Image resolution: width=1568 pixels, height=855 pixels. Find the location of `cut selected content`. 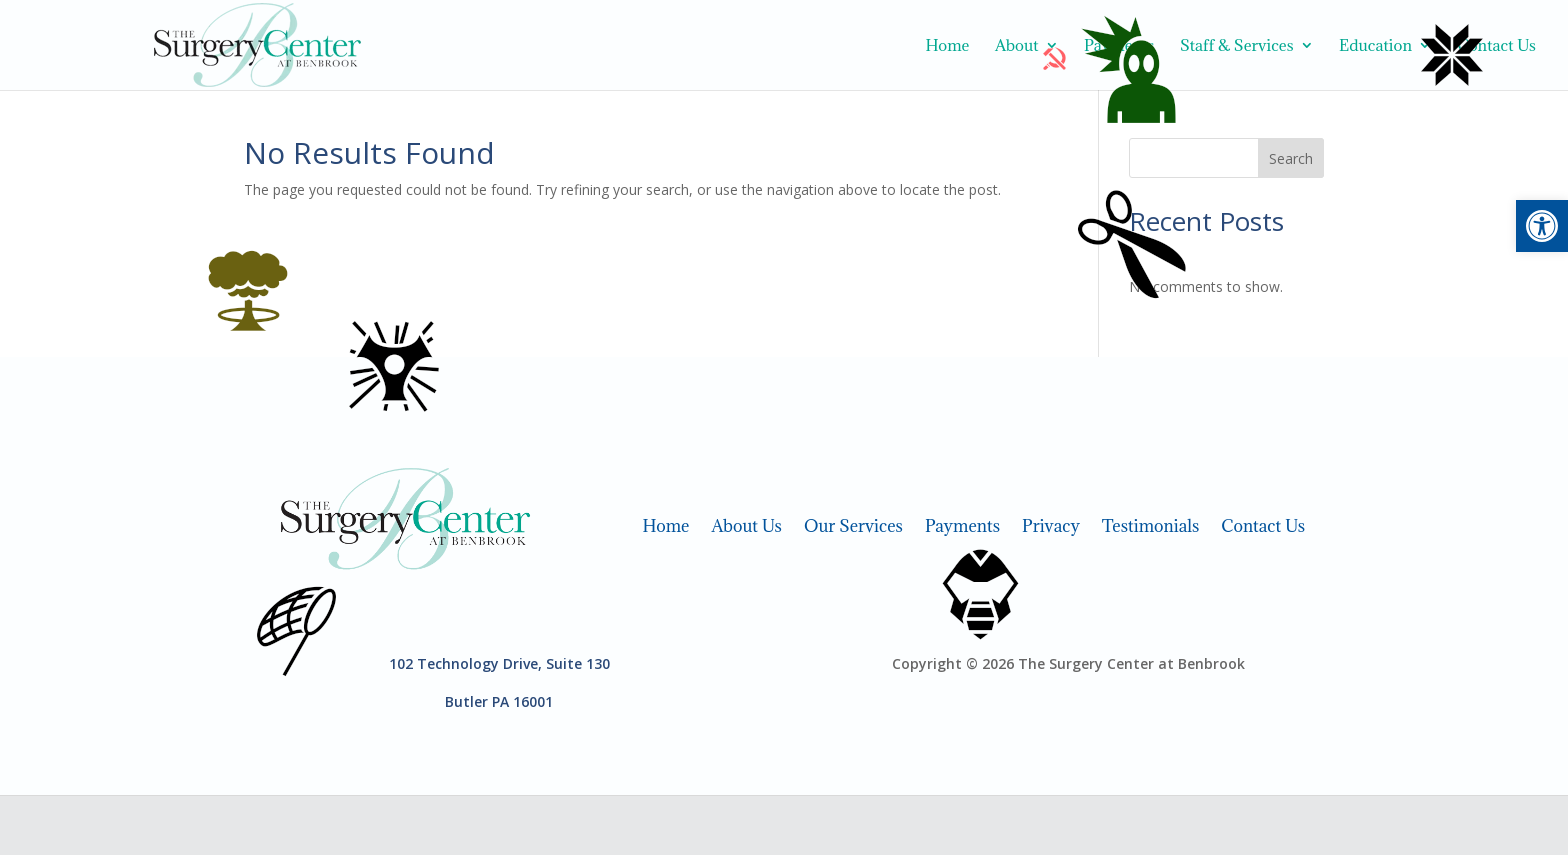

cut selected content is located at coordinates (1132, 244).